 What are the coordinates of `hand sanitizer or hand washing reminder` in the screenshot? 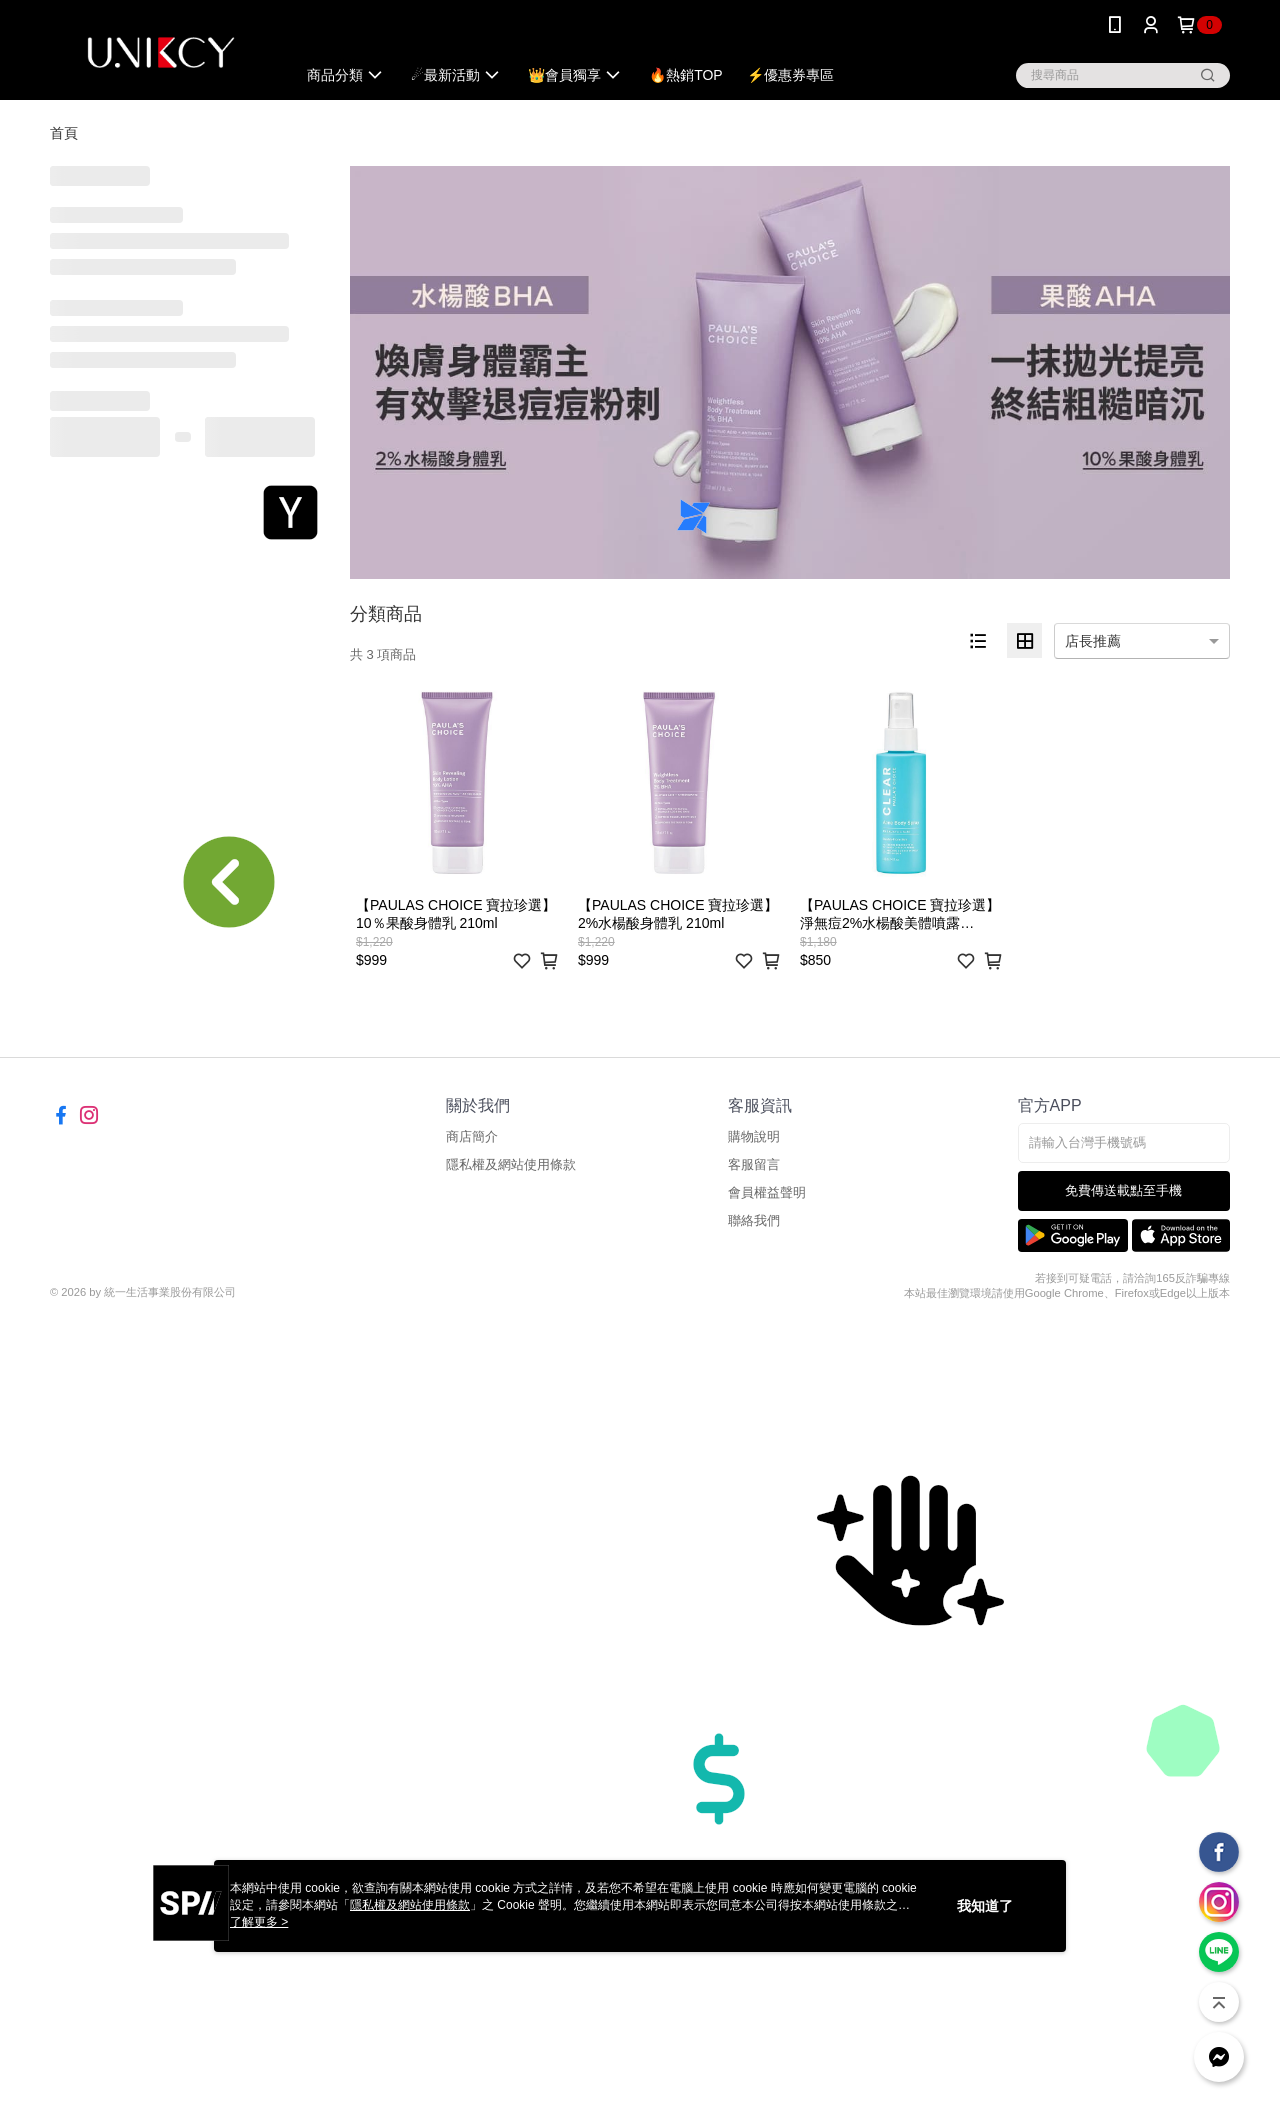 It's located at (910, 1550).